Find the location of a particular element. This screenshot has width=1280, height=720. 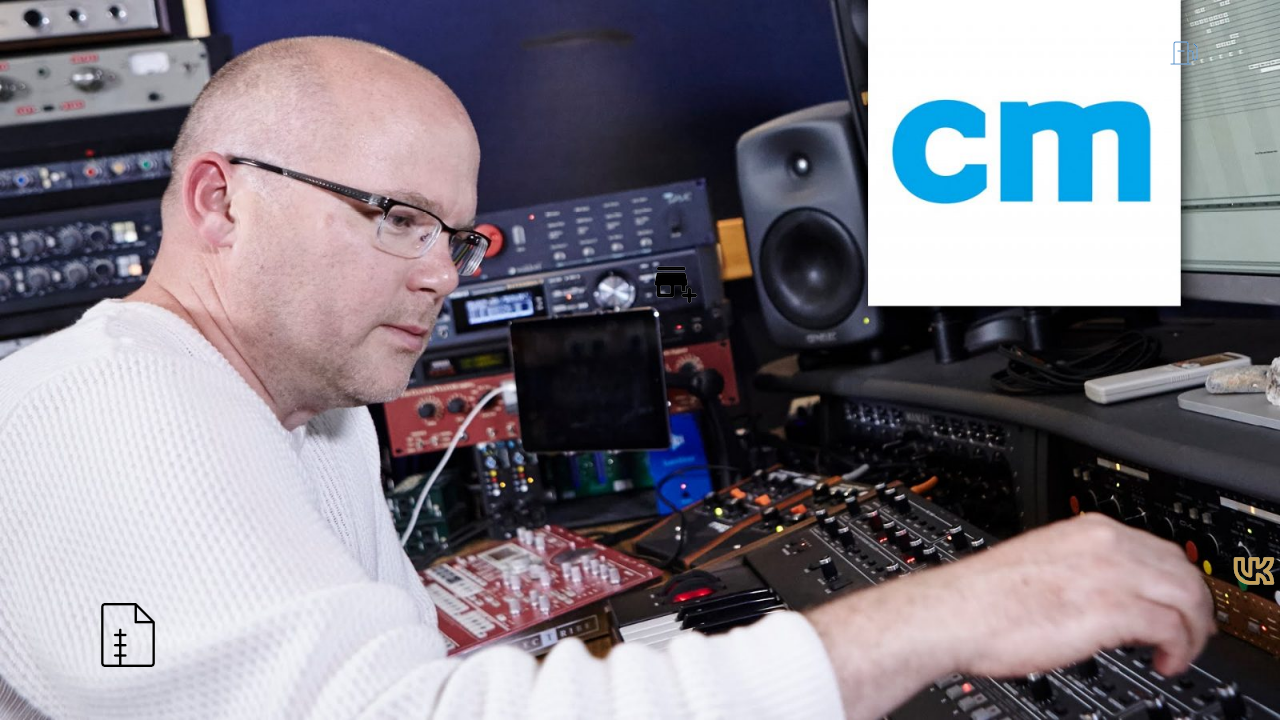

access compressed or archived files is located at coordinates (128, 635).